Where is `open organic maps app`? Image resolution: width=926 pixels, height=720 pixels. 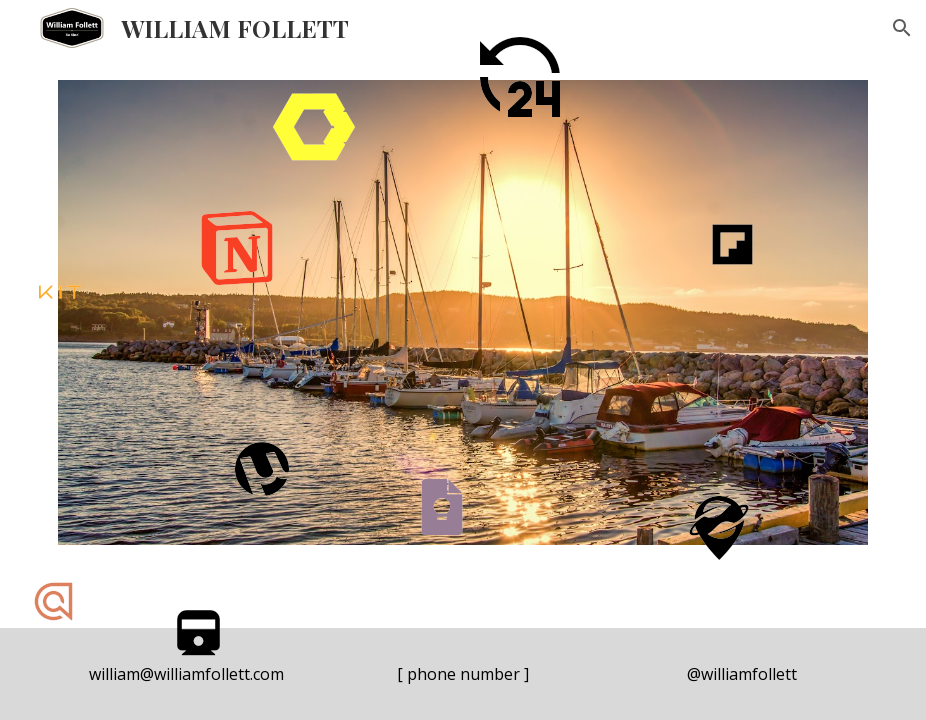
open organic maps app is located at coordinates (719, 528).